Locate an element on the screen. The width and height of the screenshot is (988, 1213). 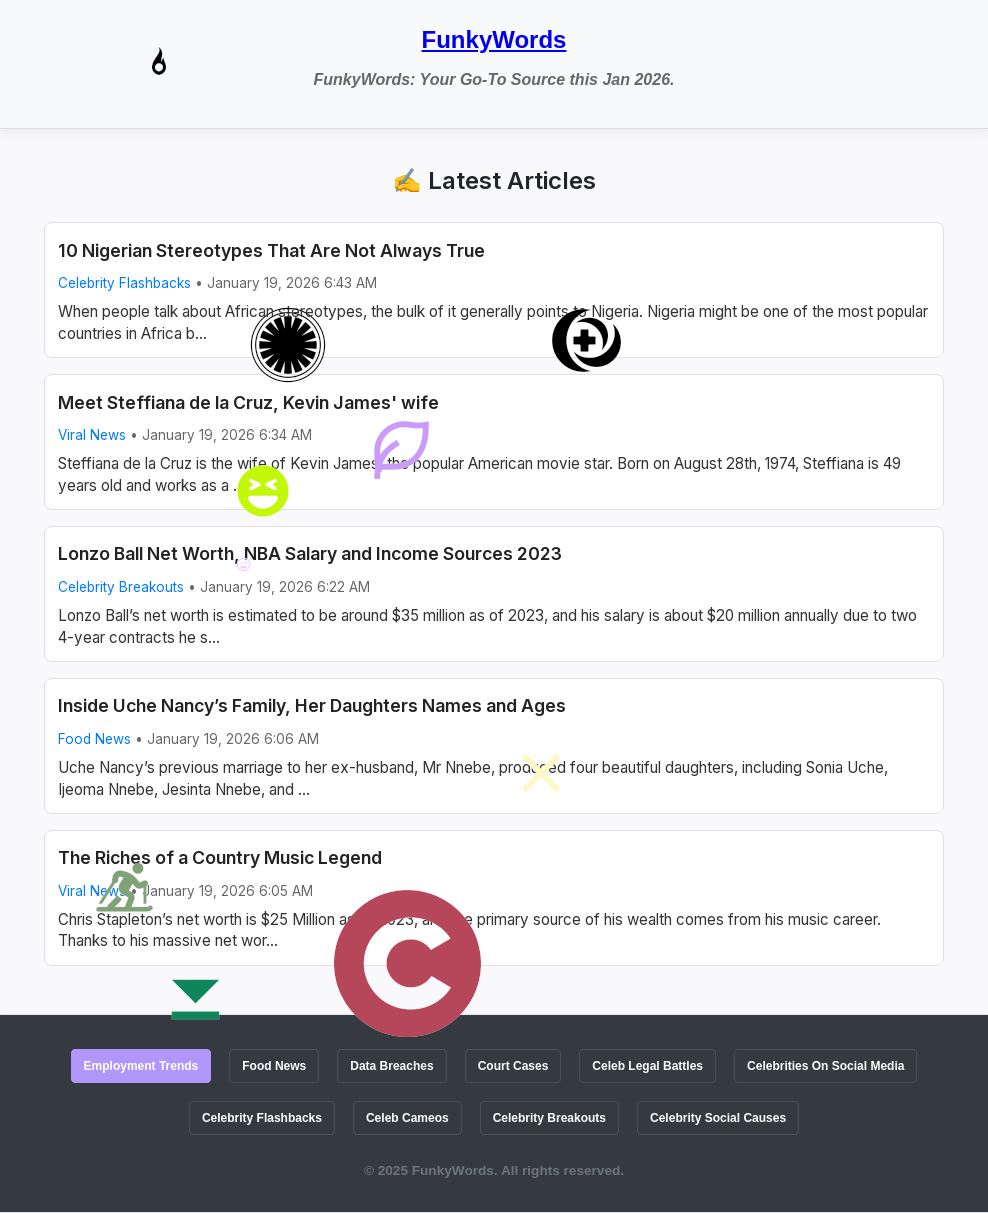
sparkpost email delivery service logo is located at coordinates (159, 61).